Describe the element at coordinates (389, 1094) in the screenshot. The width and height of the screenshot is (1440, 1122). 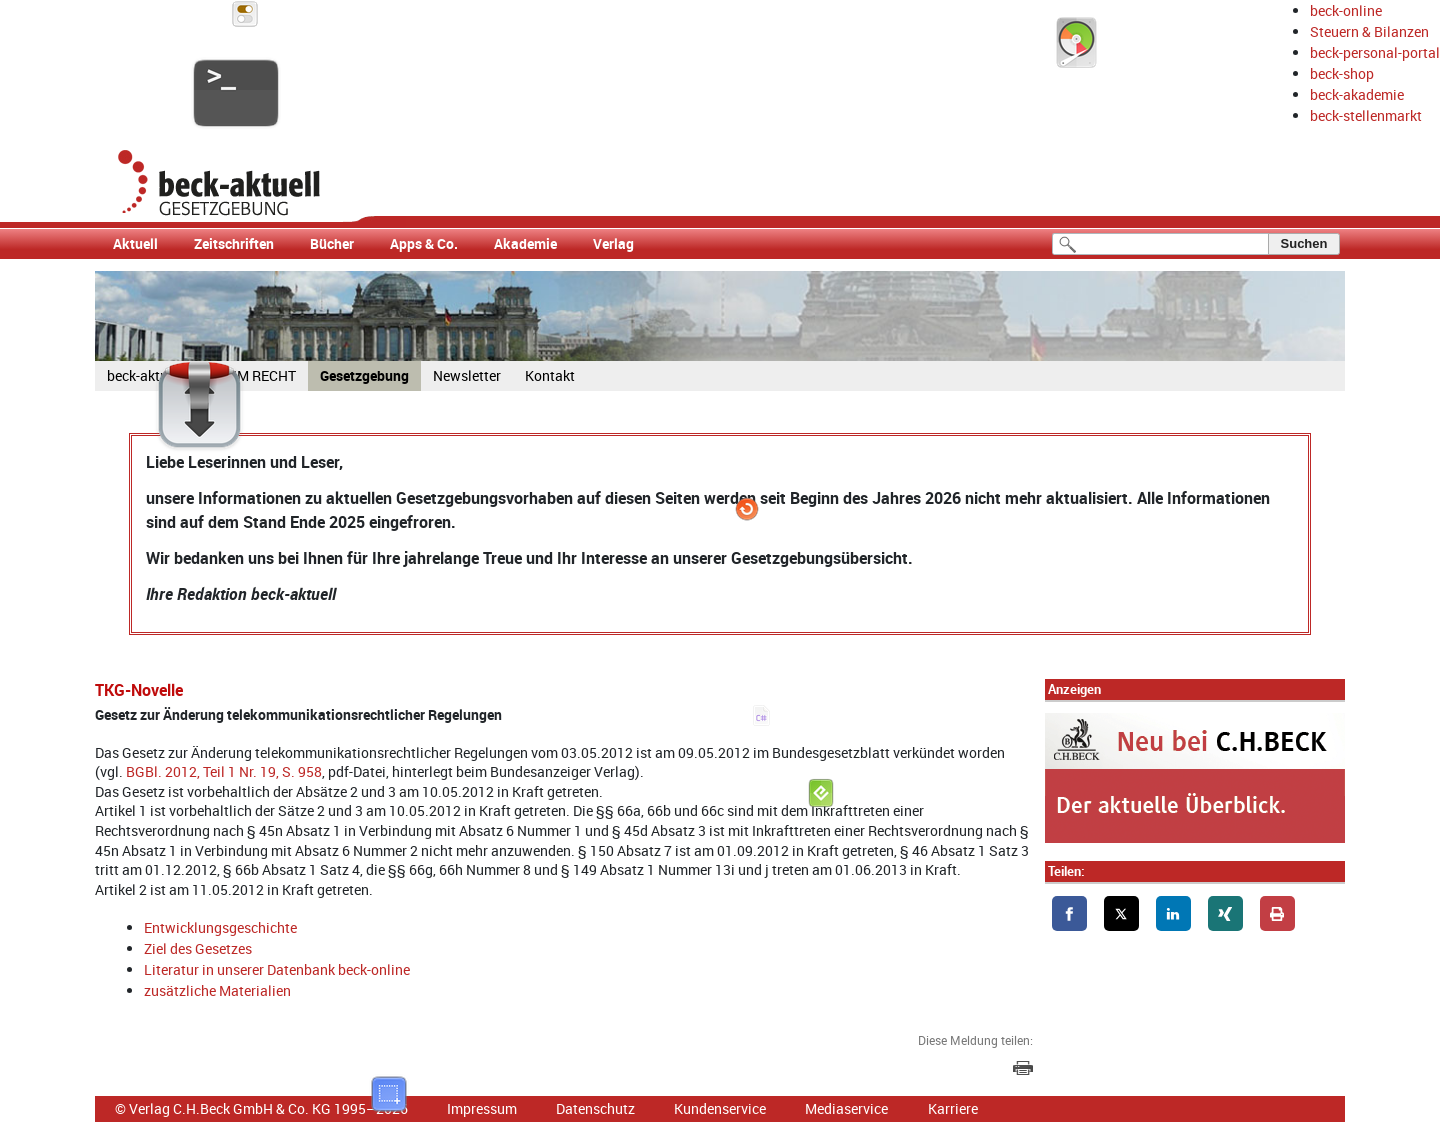
I see `take a screenshot` at that location.